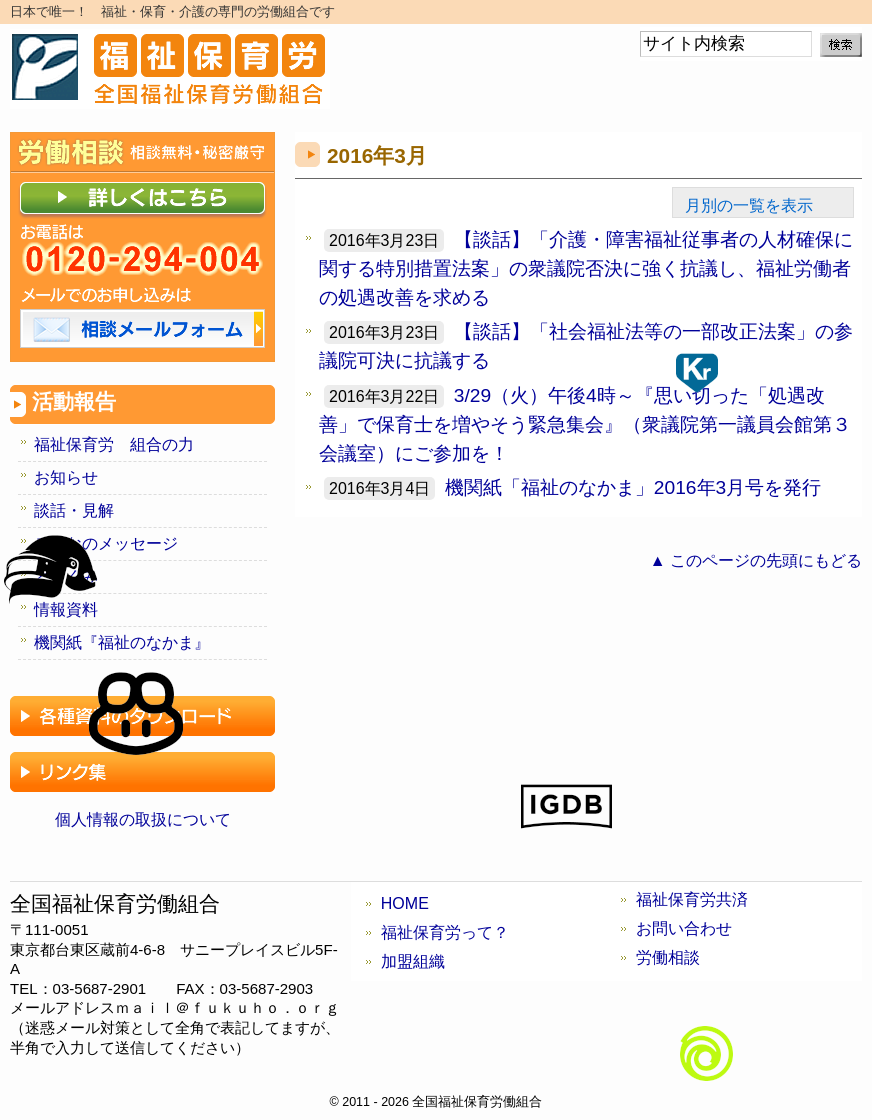 This screenshot has height=1120, width=872. Describe the element at coordinates (136, 713) in the screenshot. I see `open microsoft copilot ai assistant` at that location.